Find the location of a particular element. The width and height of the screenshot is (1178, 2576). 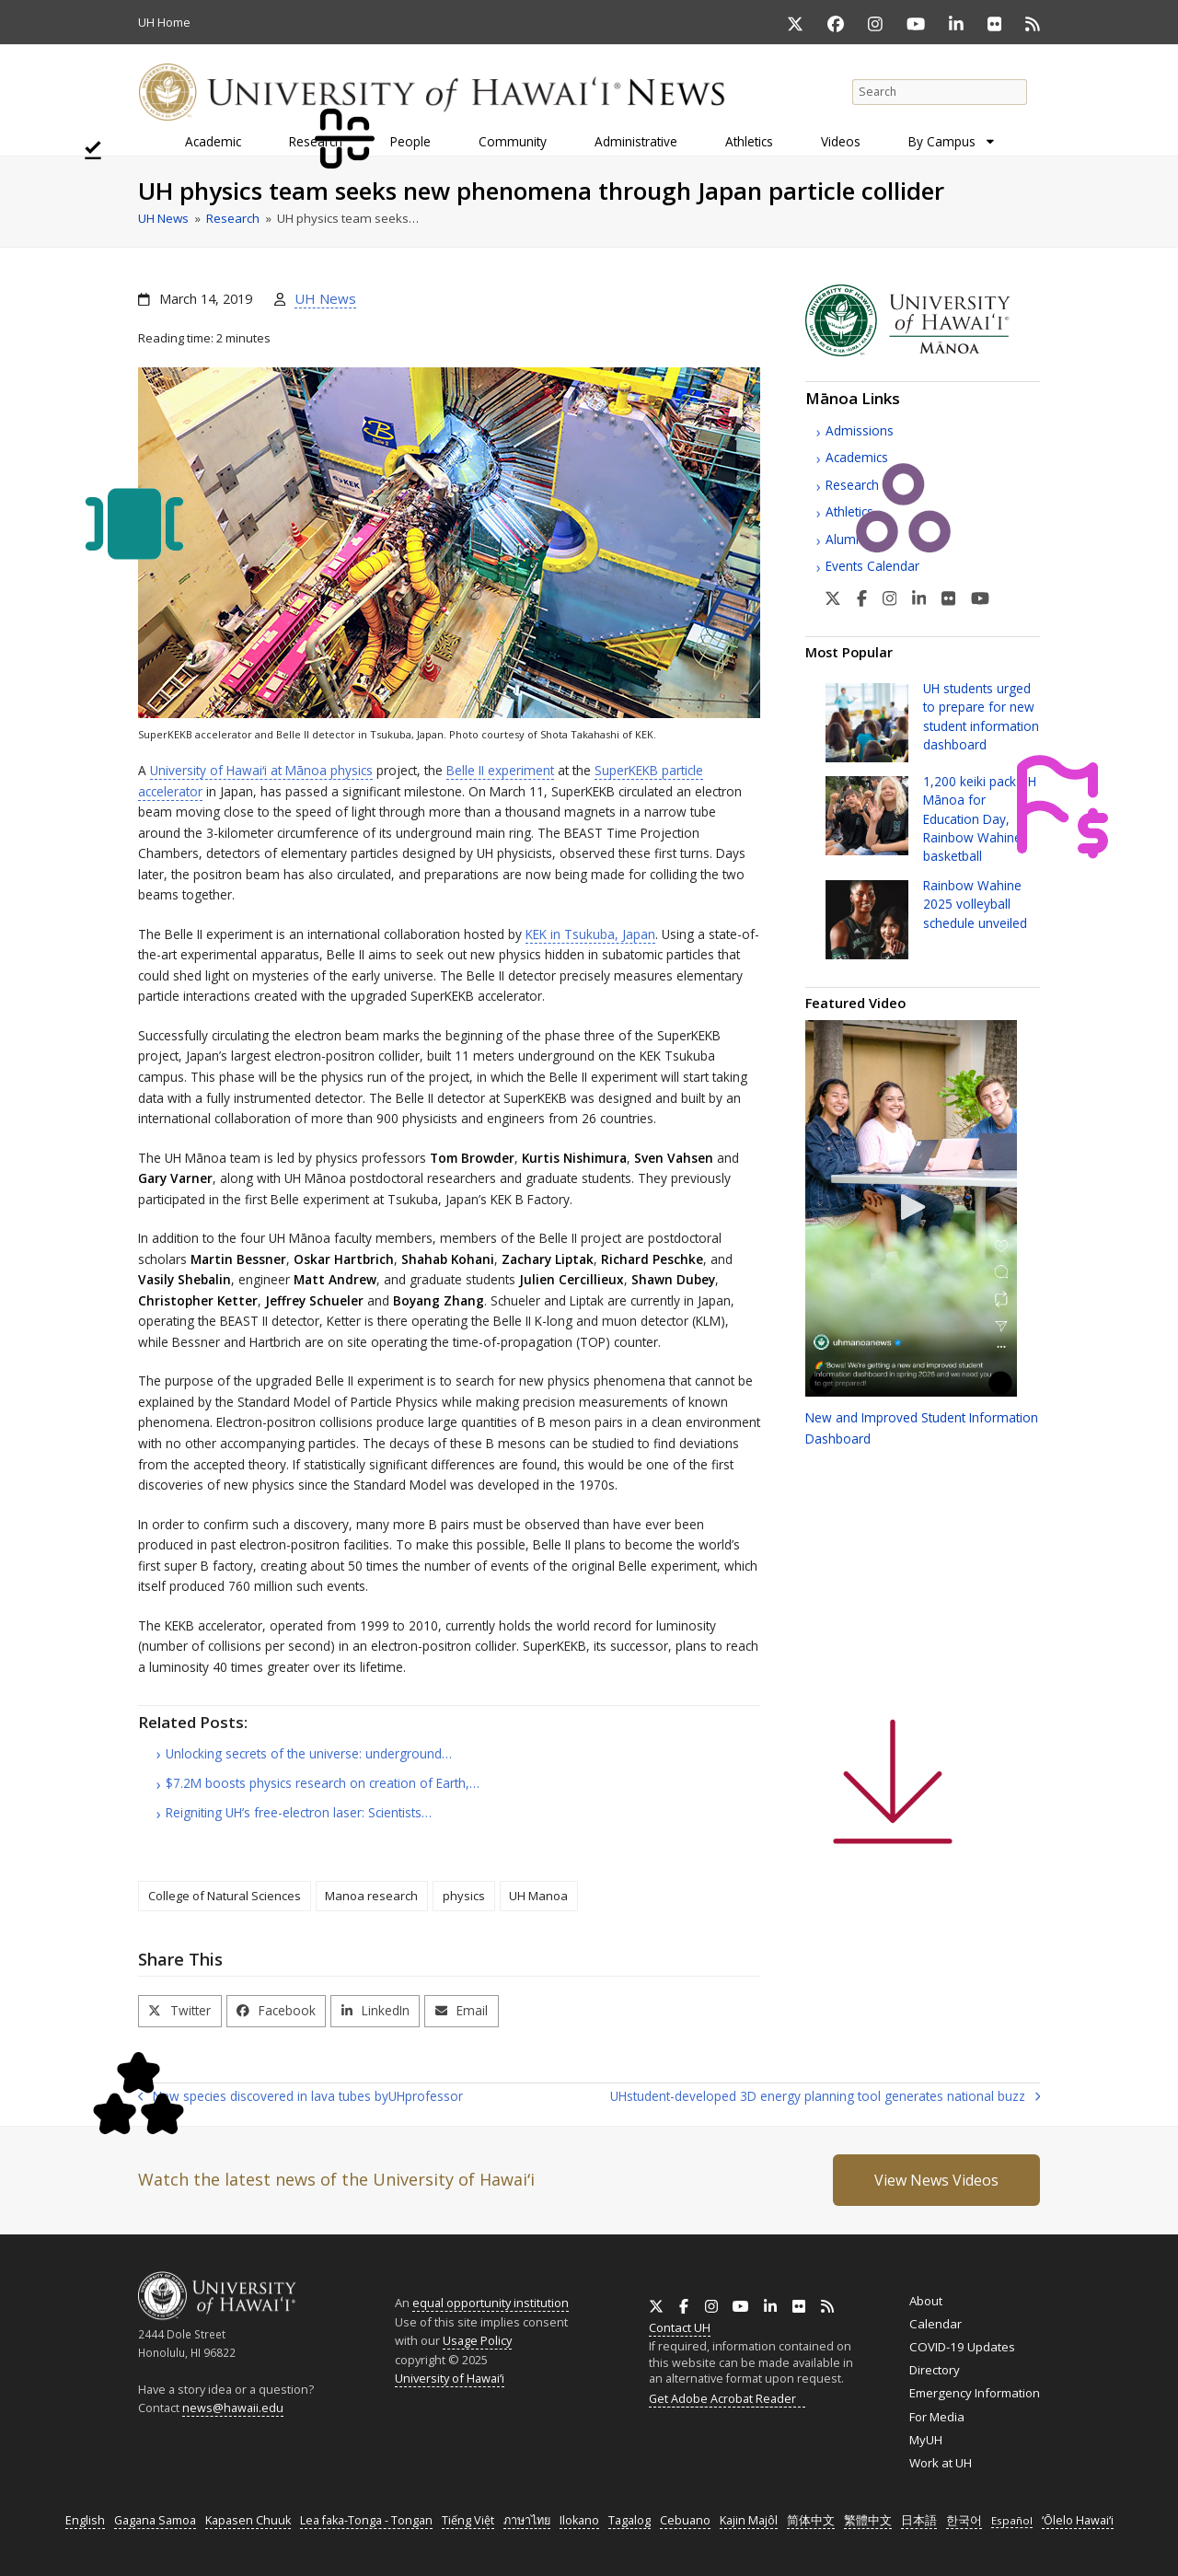

view ratings or reviews is located at coordinates (138, 2093).